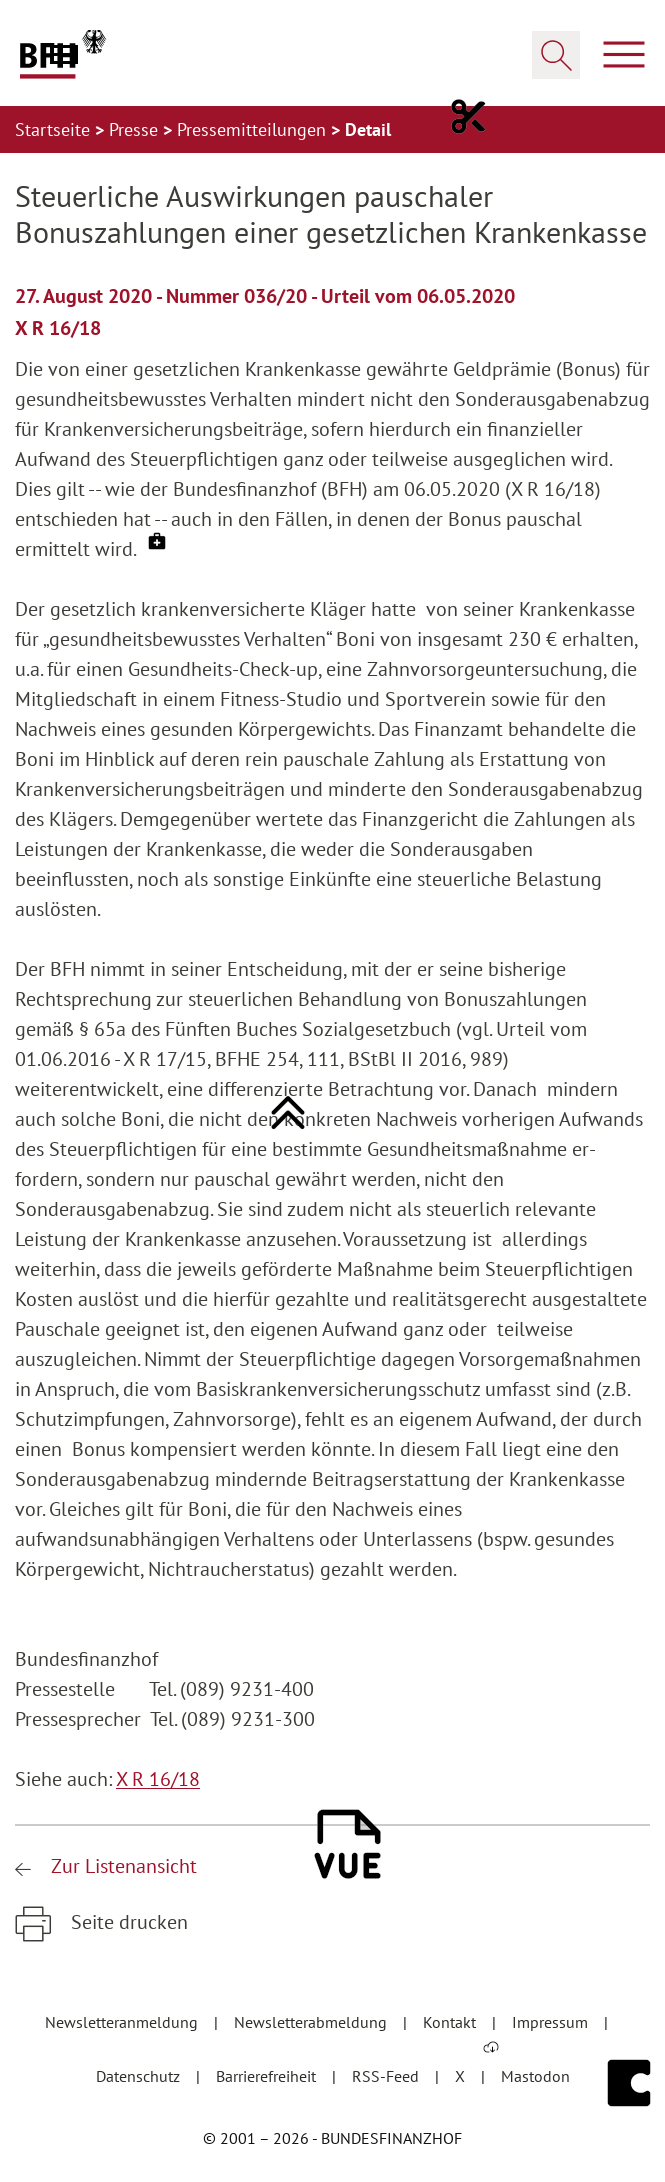 Image resolution: width=665 pixels, height=2182 pixels. I want to click on cut selected text or content, so click(468, 116).